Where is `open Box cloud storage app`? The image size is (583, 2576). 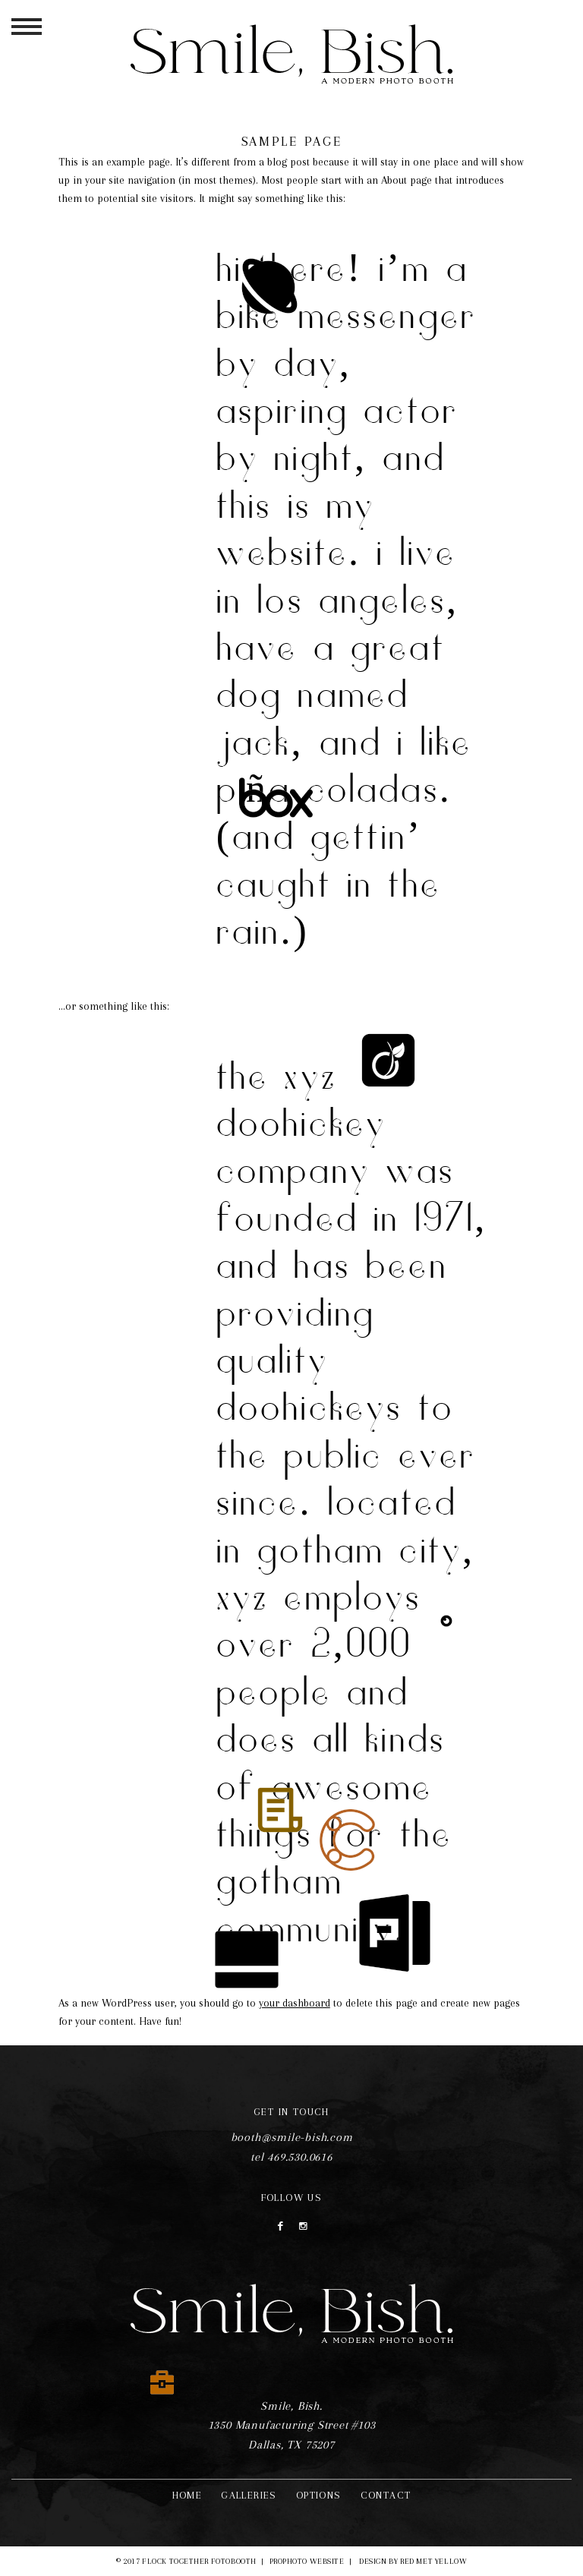 open Box cloud storage app is located at coordinates (276, 797).